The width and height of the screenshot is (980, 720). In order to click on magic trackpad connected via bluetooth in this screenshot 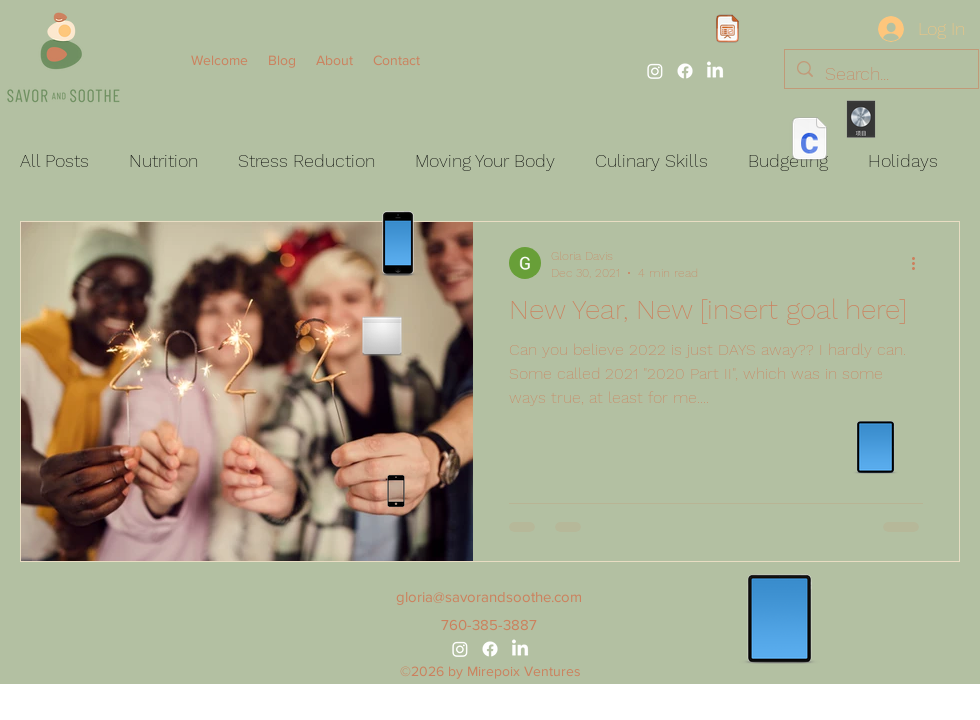, I will do `click(382, 337)`.